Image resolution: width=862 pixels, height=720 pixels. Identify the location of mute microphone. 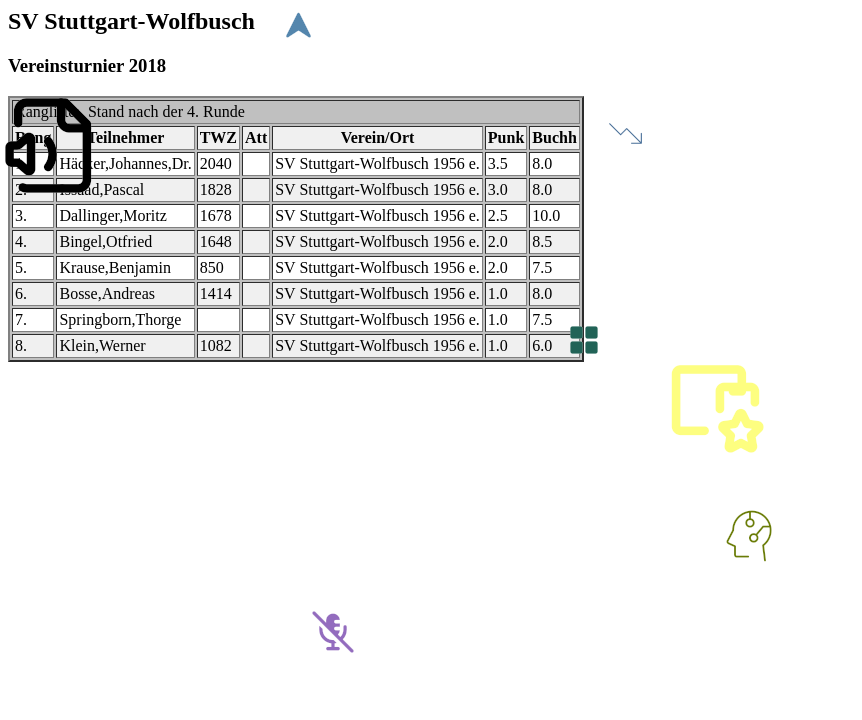
(333, 632).